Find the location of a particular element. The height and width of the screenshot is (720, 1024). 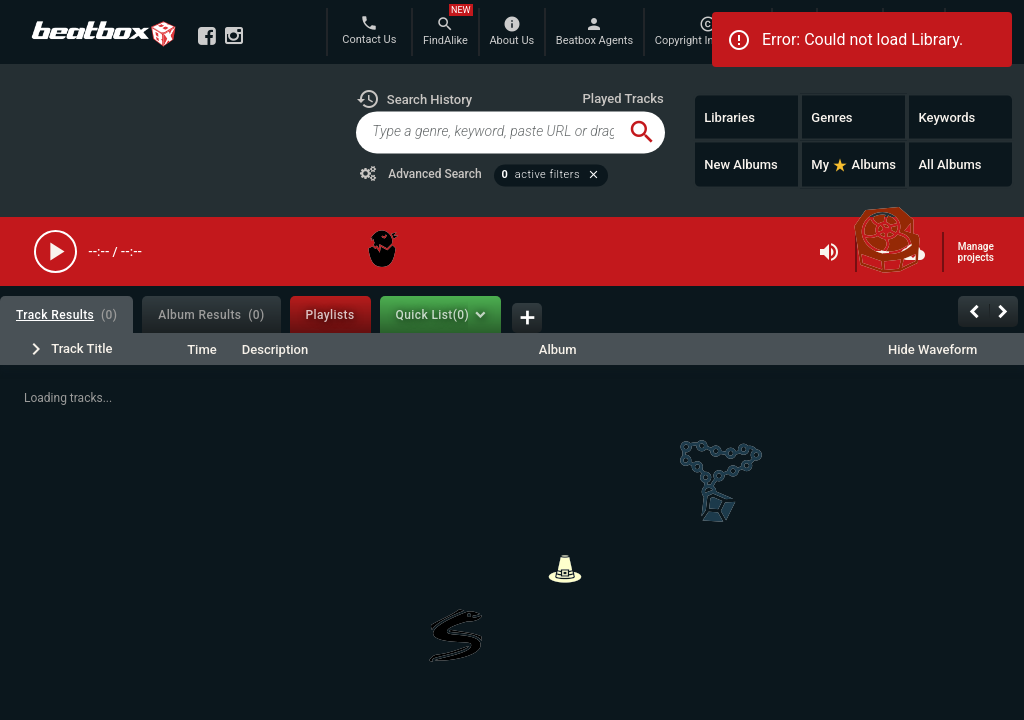

indicates new user or beginner status is located at coordinates (382, 248).